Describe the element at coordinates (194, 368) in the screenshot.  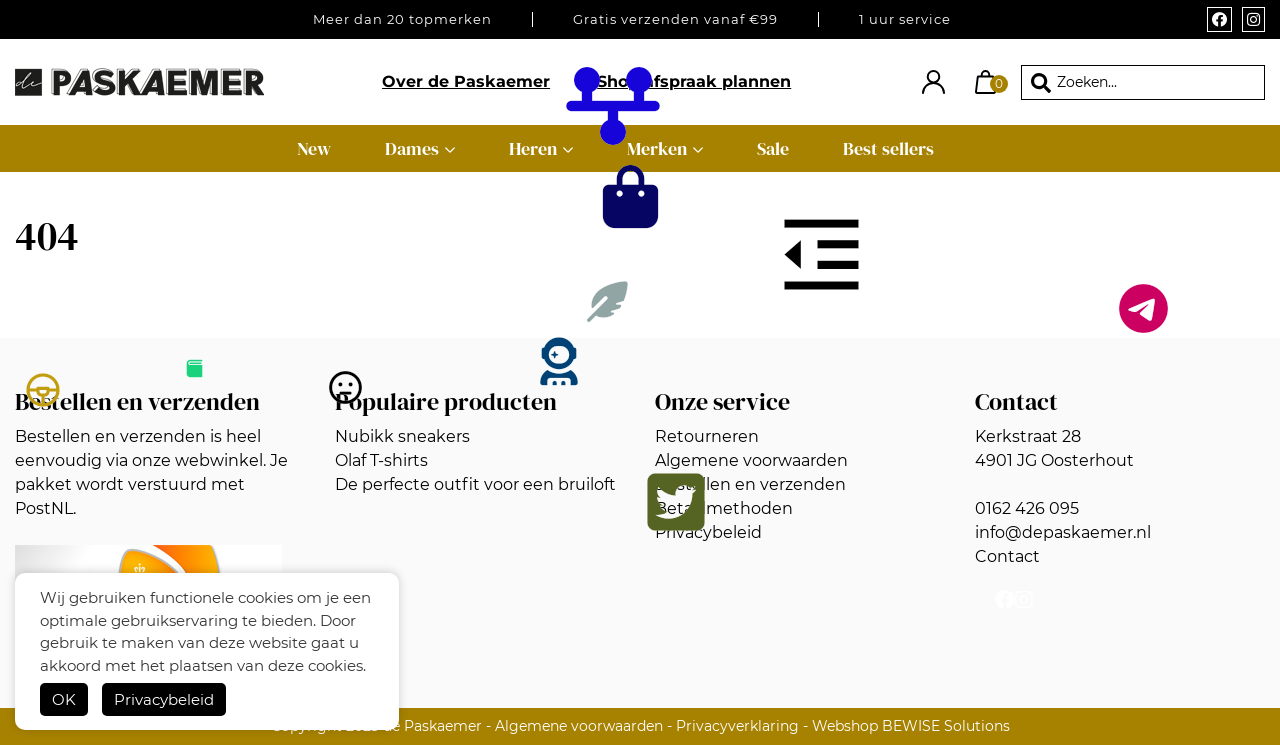
I see `open your library or reading list` at that location.